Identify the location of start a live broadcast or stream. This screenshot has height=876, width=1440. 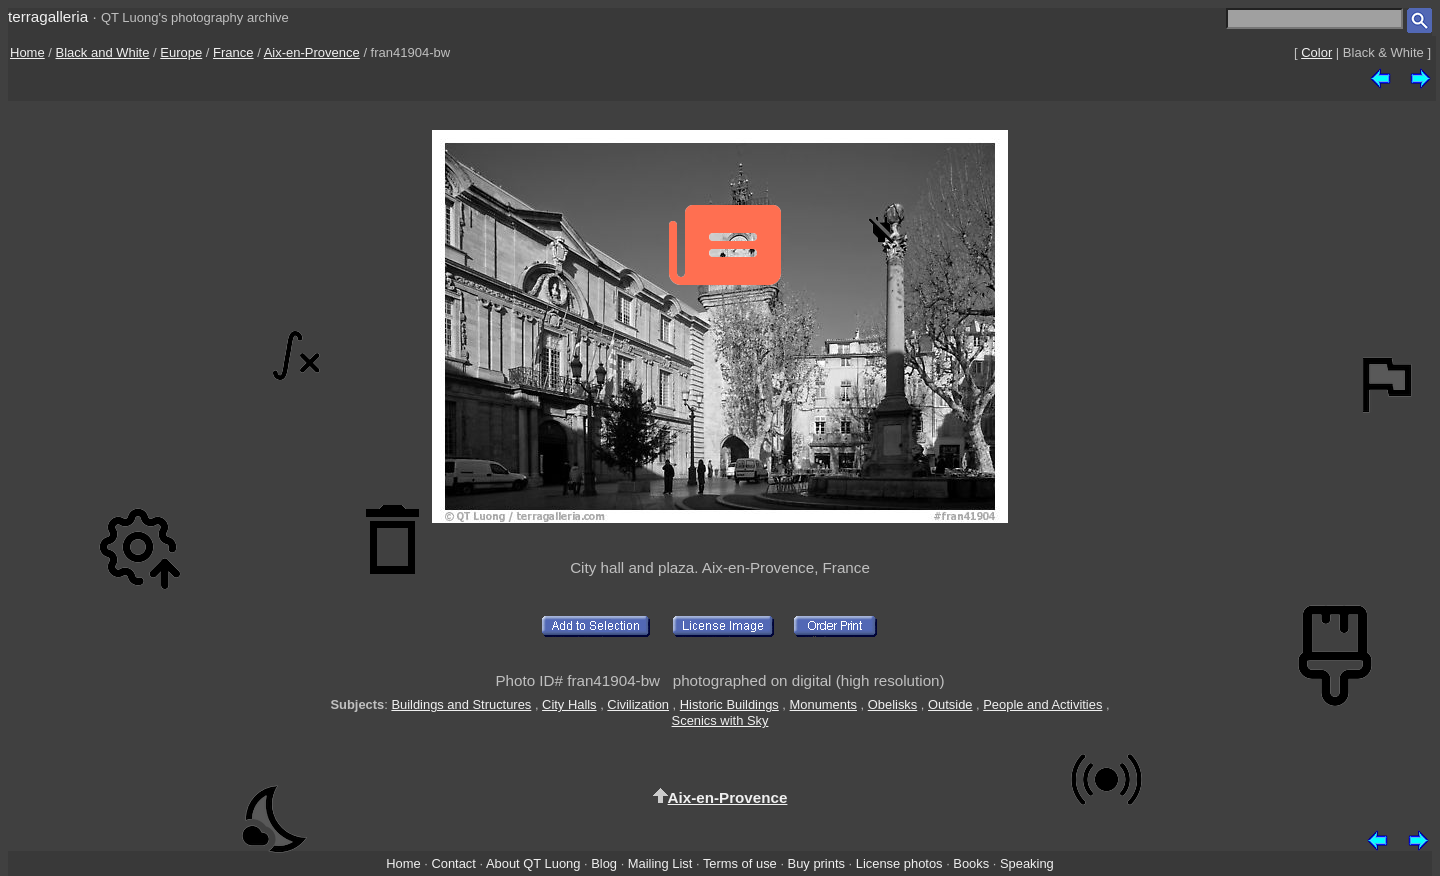
(1106, 779).